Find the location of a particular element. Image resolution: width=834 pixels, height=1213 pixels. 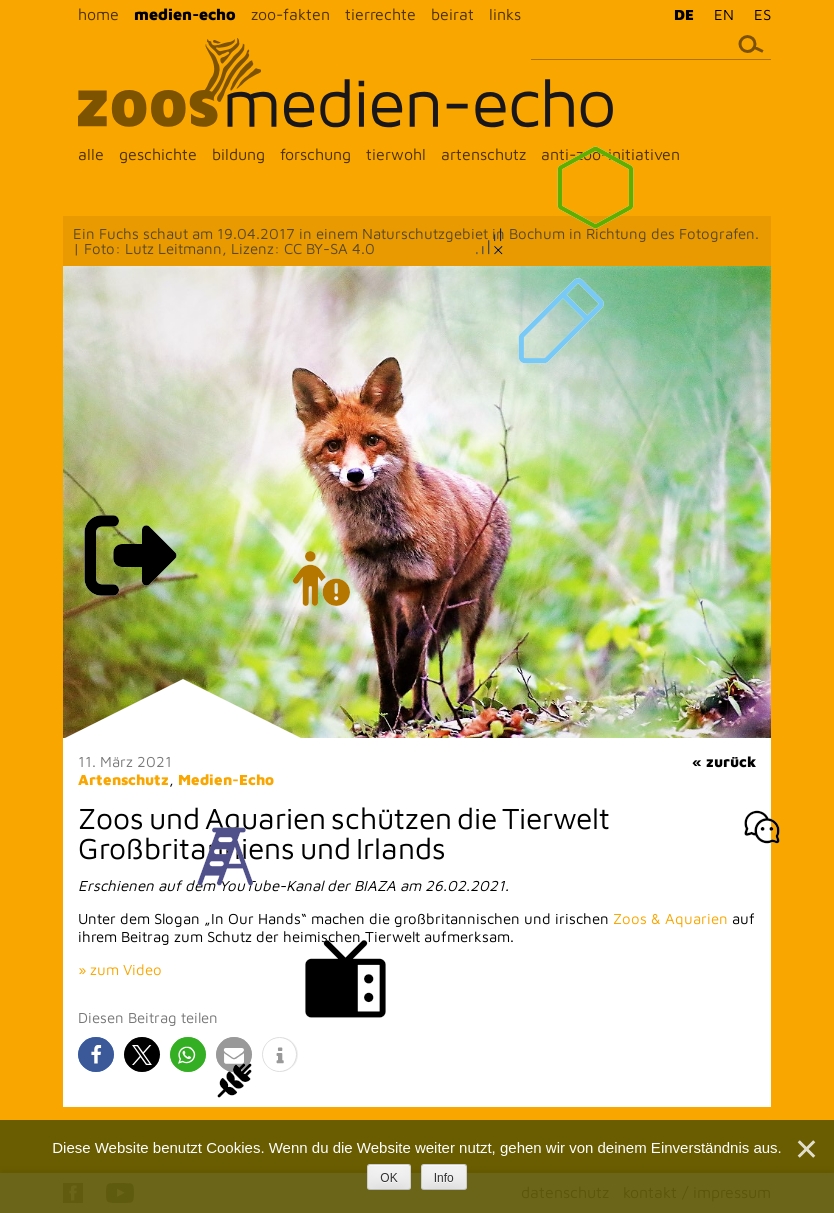

indicates a hexagonal category or shape tool is located at coordinates (595, 187).